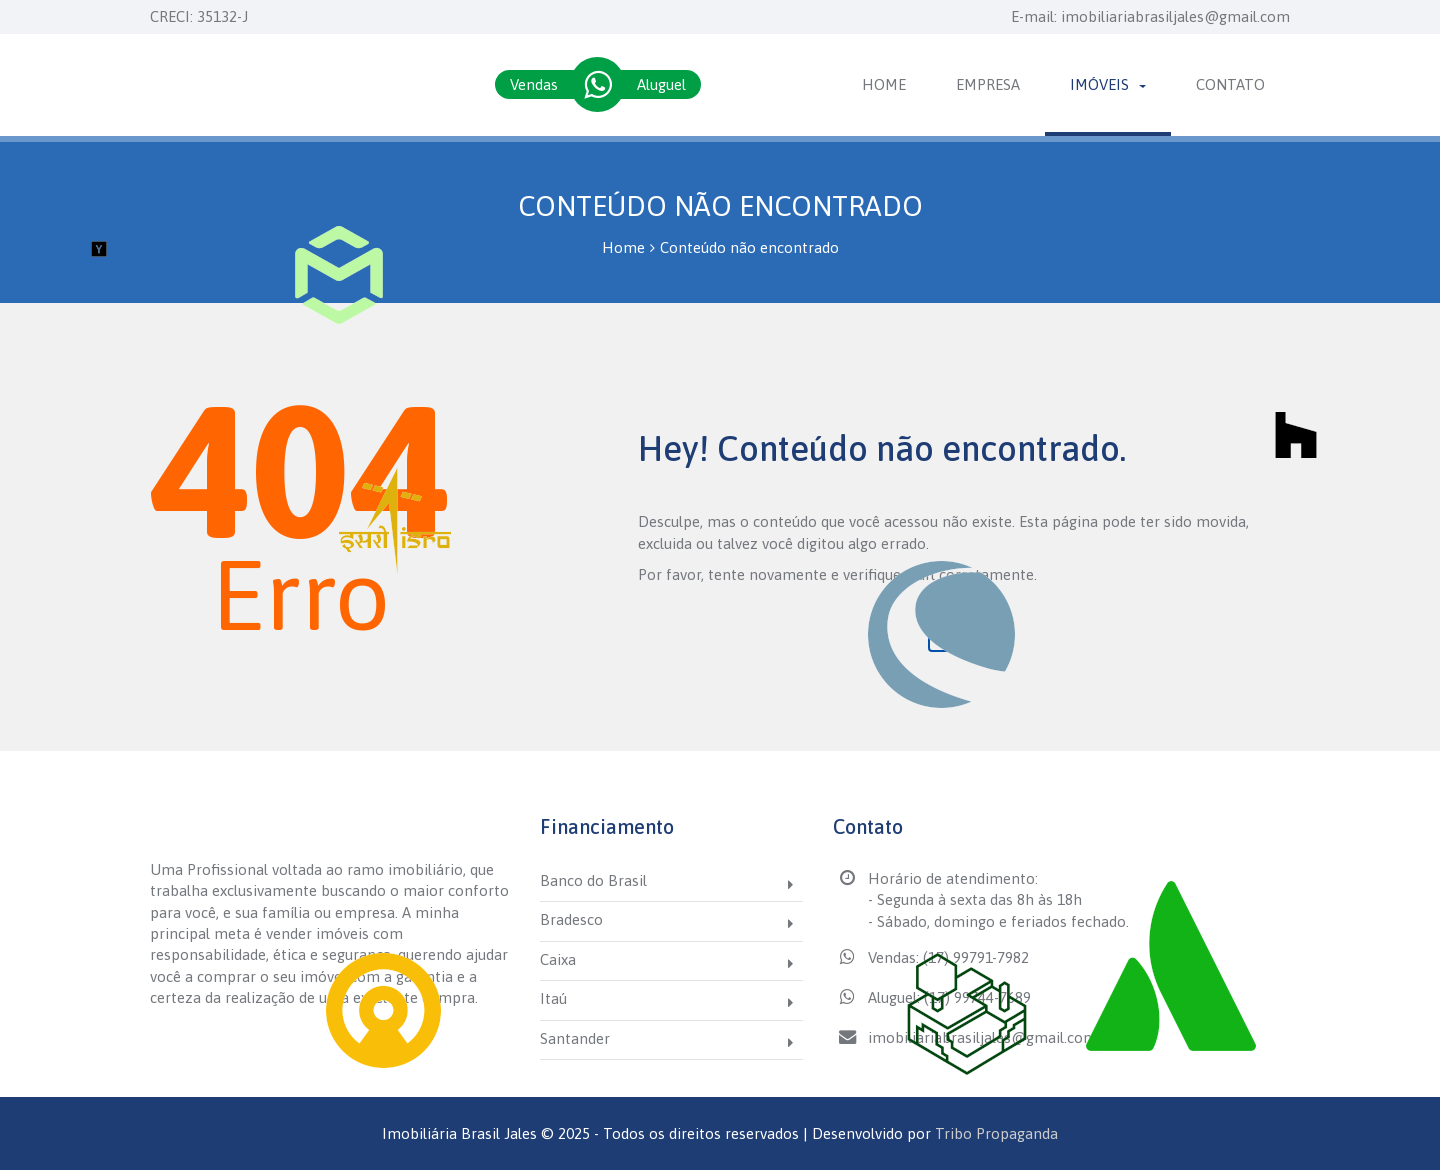 This screenshot has height=1170, width=1440. What do you see at coordinates (383, 1010) in the screenshot?
I see `open the Castro podcast app` at bounding box center [383, 1010].